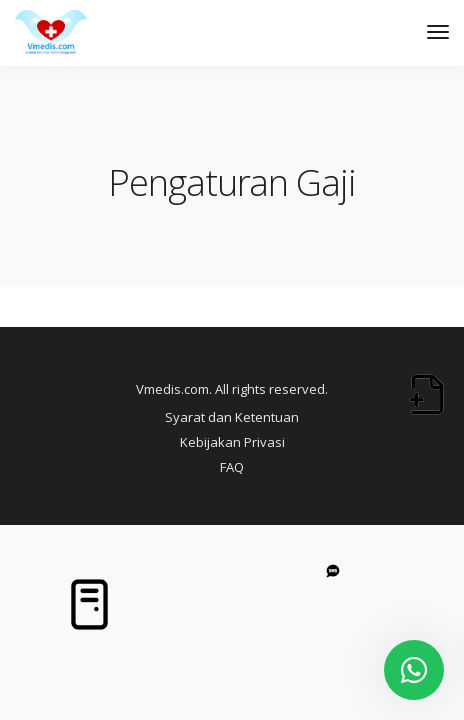 Image resolution: width=464 pixels, height=720 pixels. What do you see at coordinates (89, 604) in the screenshot?
I see `access computer or desktop settings` at bounding box center [89, 604].